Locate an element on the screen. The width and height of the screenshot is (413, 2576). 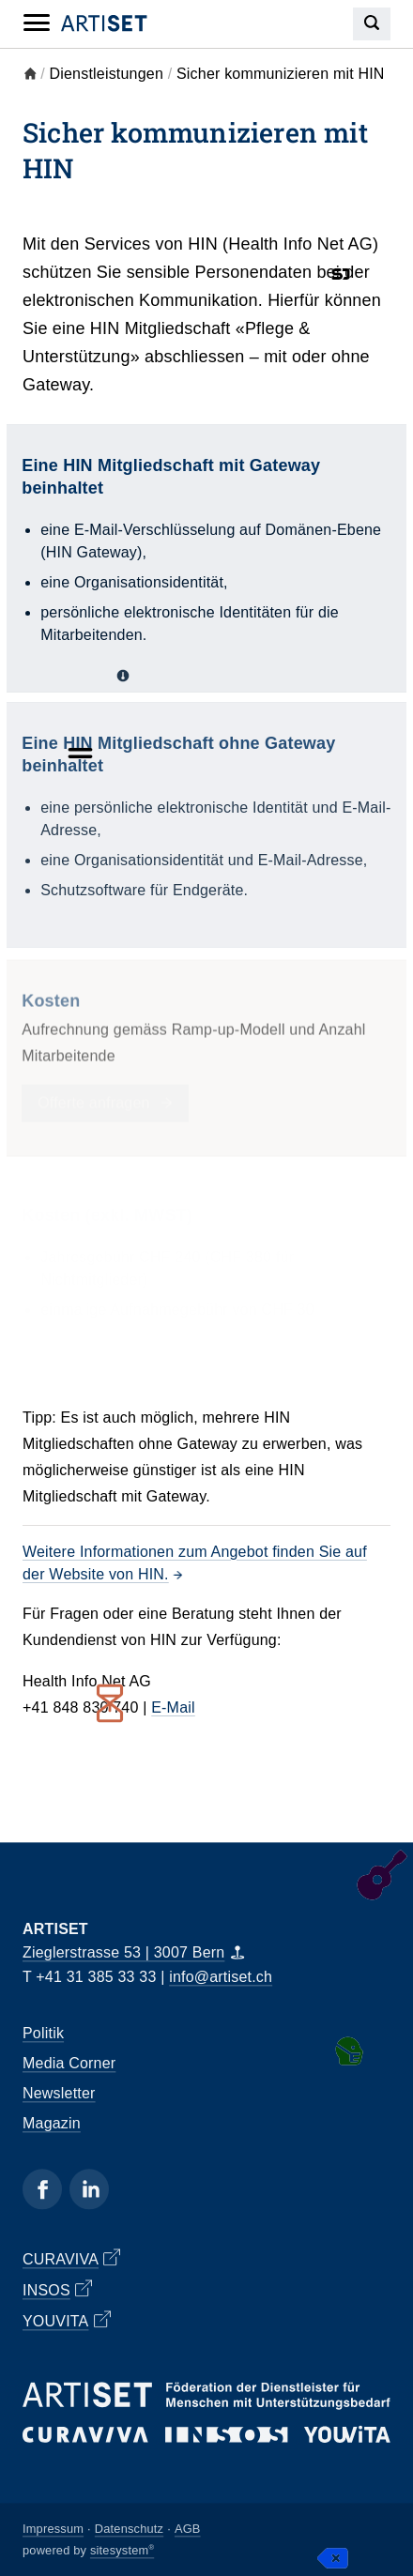
access music or audio settings is located at coordinates (382, 1875).